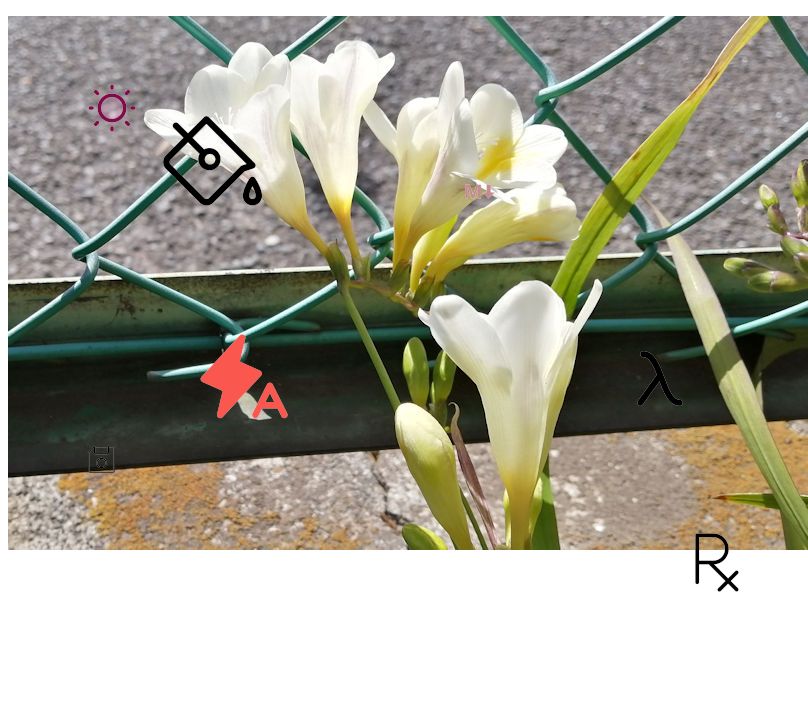  Describe the element at coordinates (101, 459) in the screenshot. I see `save current file or document` at that location.